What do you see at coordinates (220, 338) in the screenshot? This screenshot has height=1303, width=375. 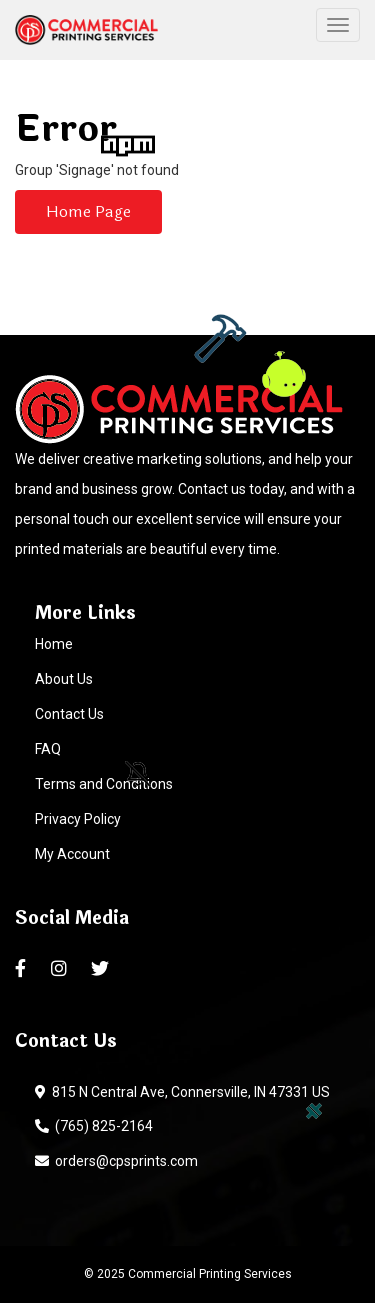 I see `access build or developer tools` at bounding box center [220, 338].